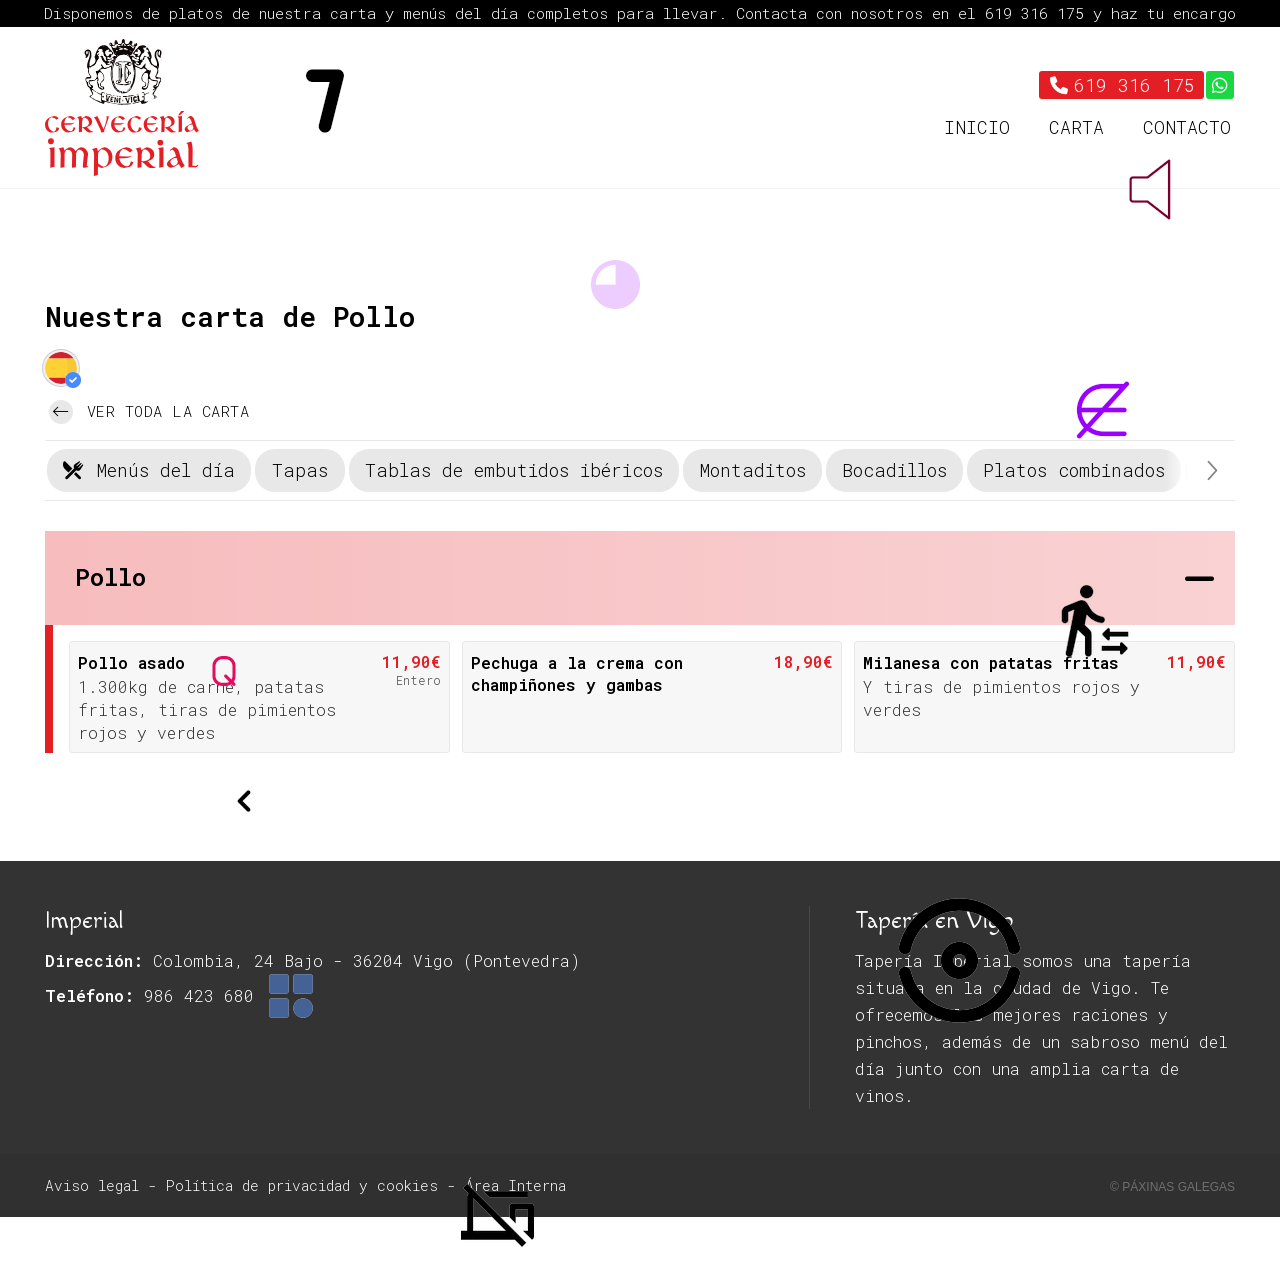  What do you see at coordinates (1103, 410) in the screenshot?
I see `indicates item is not part of a set or group` at bounding box center [1103, 410].